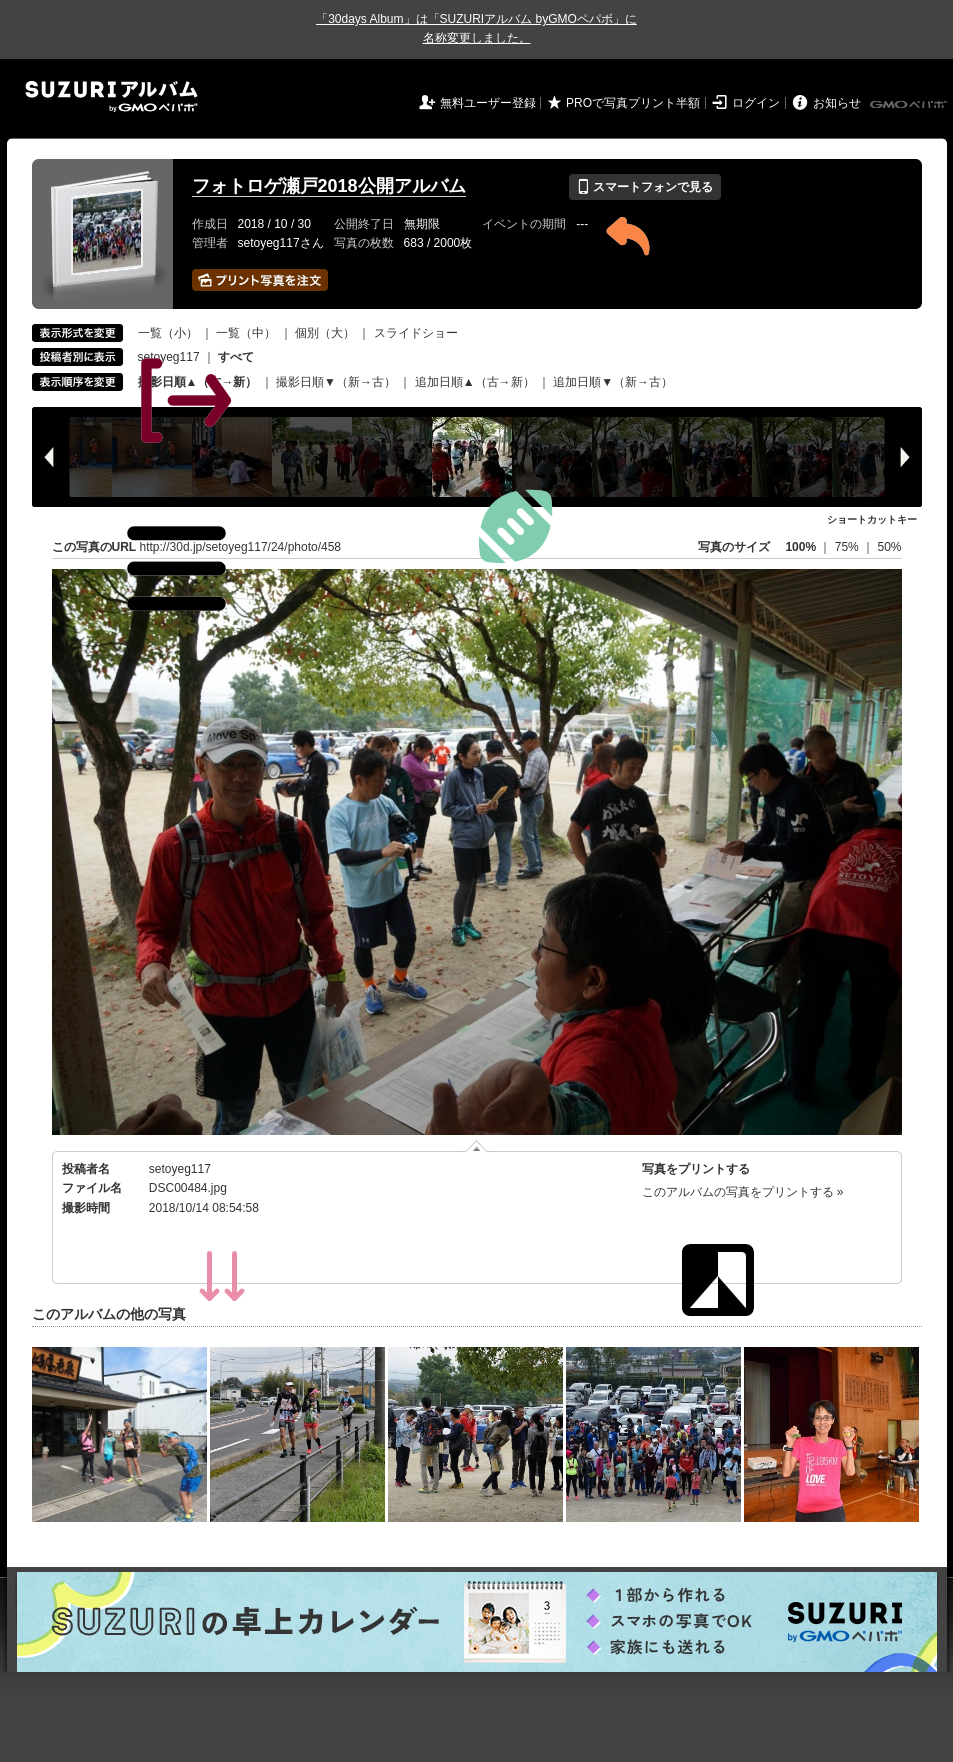 The width and height of the screenshot is (953, 1762). I want to click on download multiple items, so click(222, 1276).